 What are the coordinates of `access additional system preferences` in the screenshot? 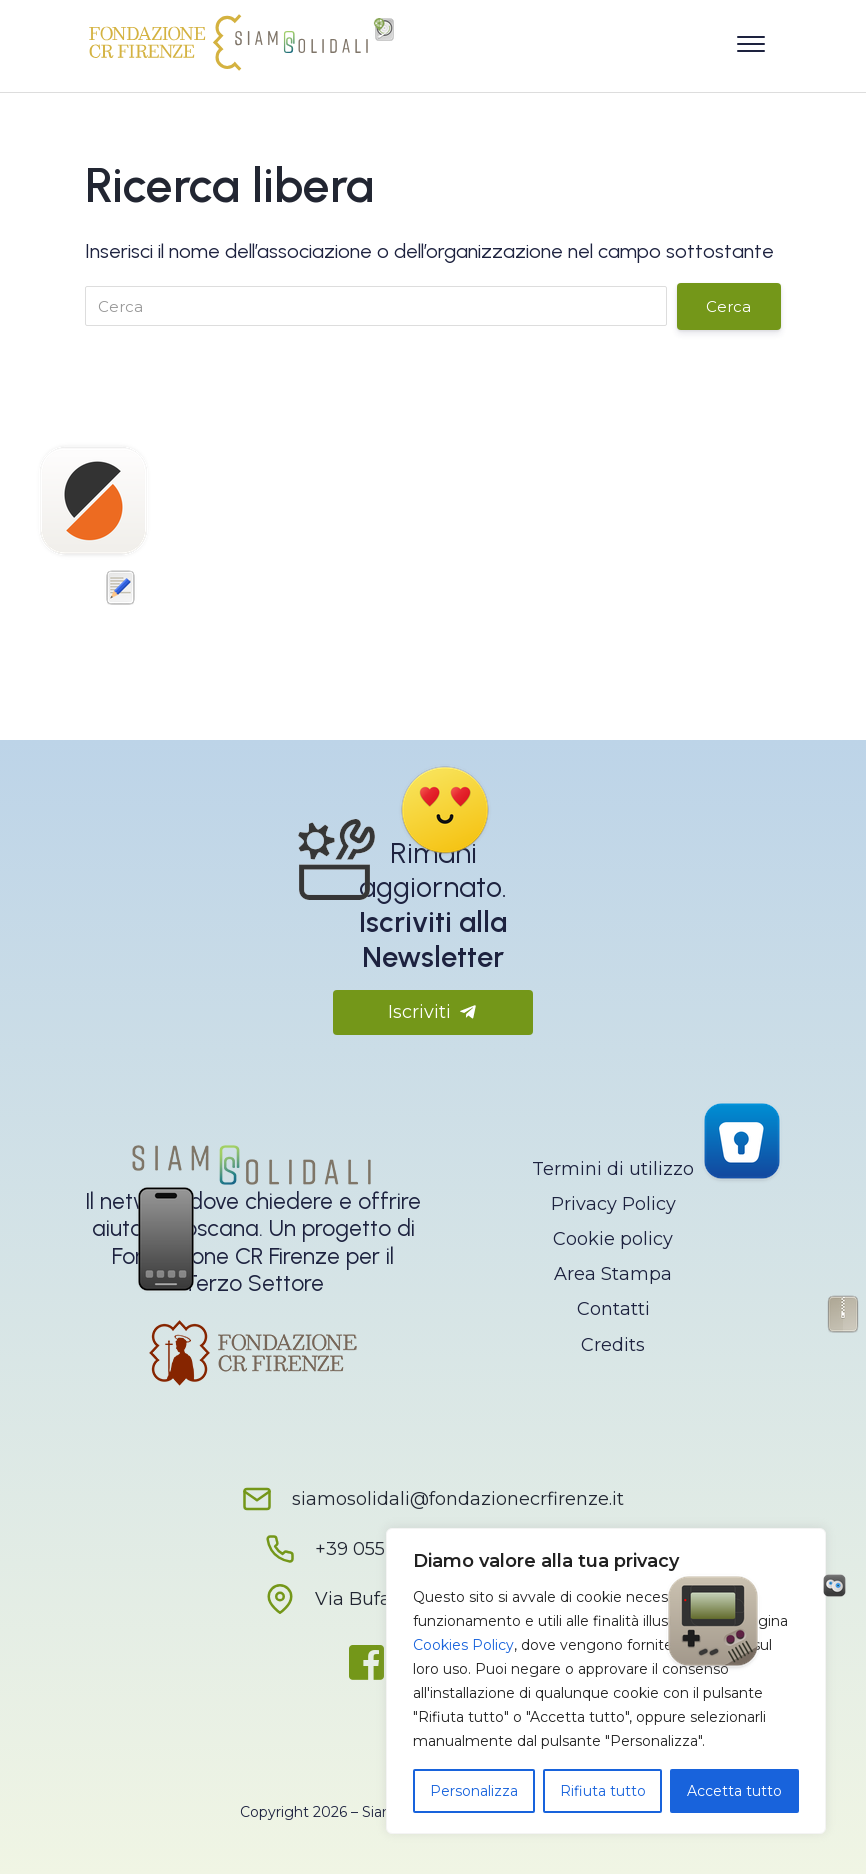 It's located at (334, 859).